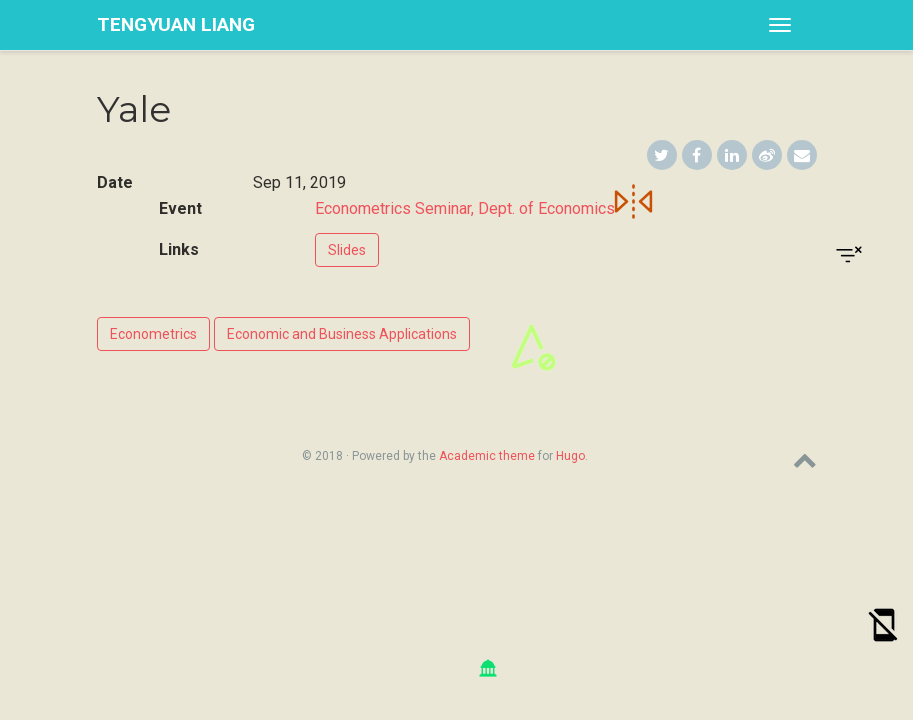  I want to click on cancel current navigation route, so click(531, 346).